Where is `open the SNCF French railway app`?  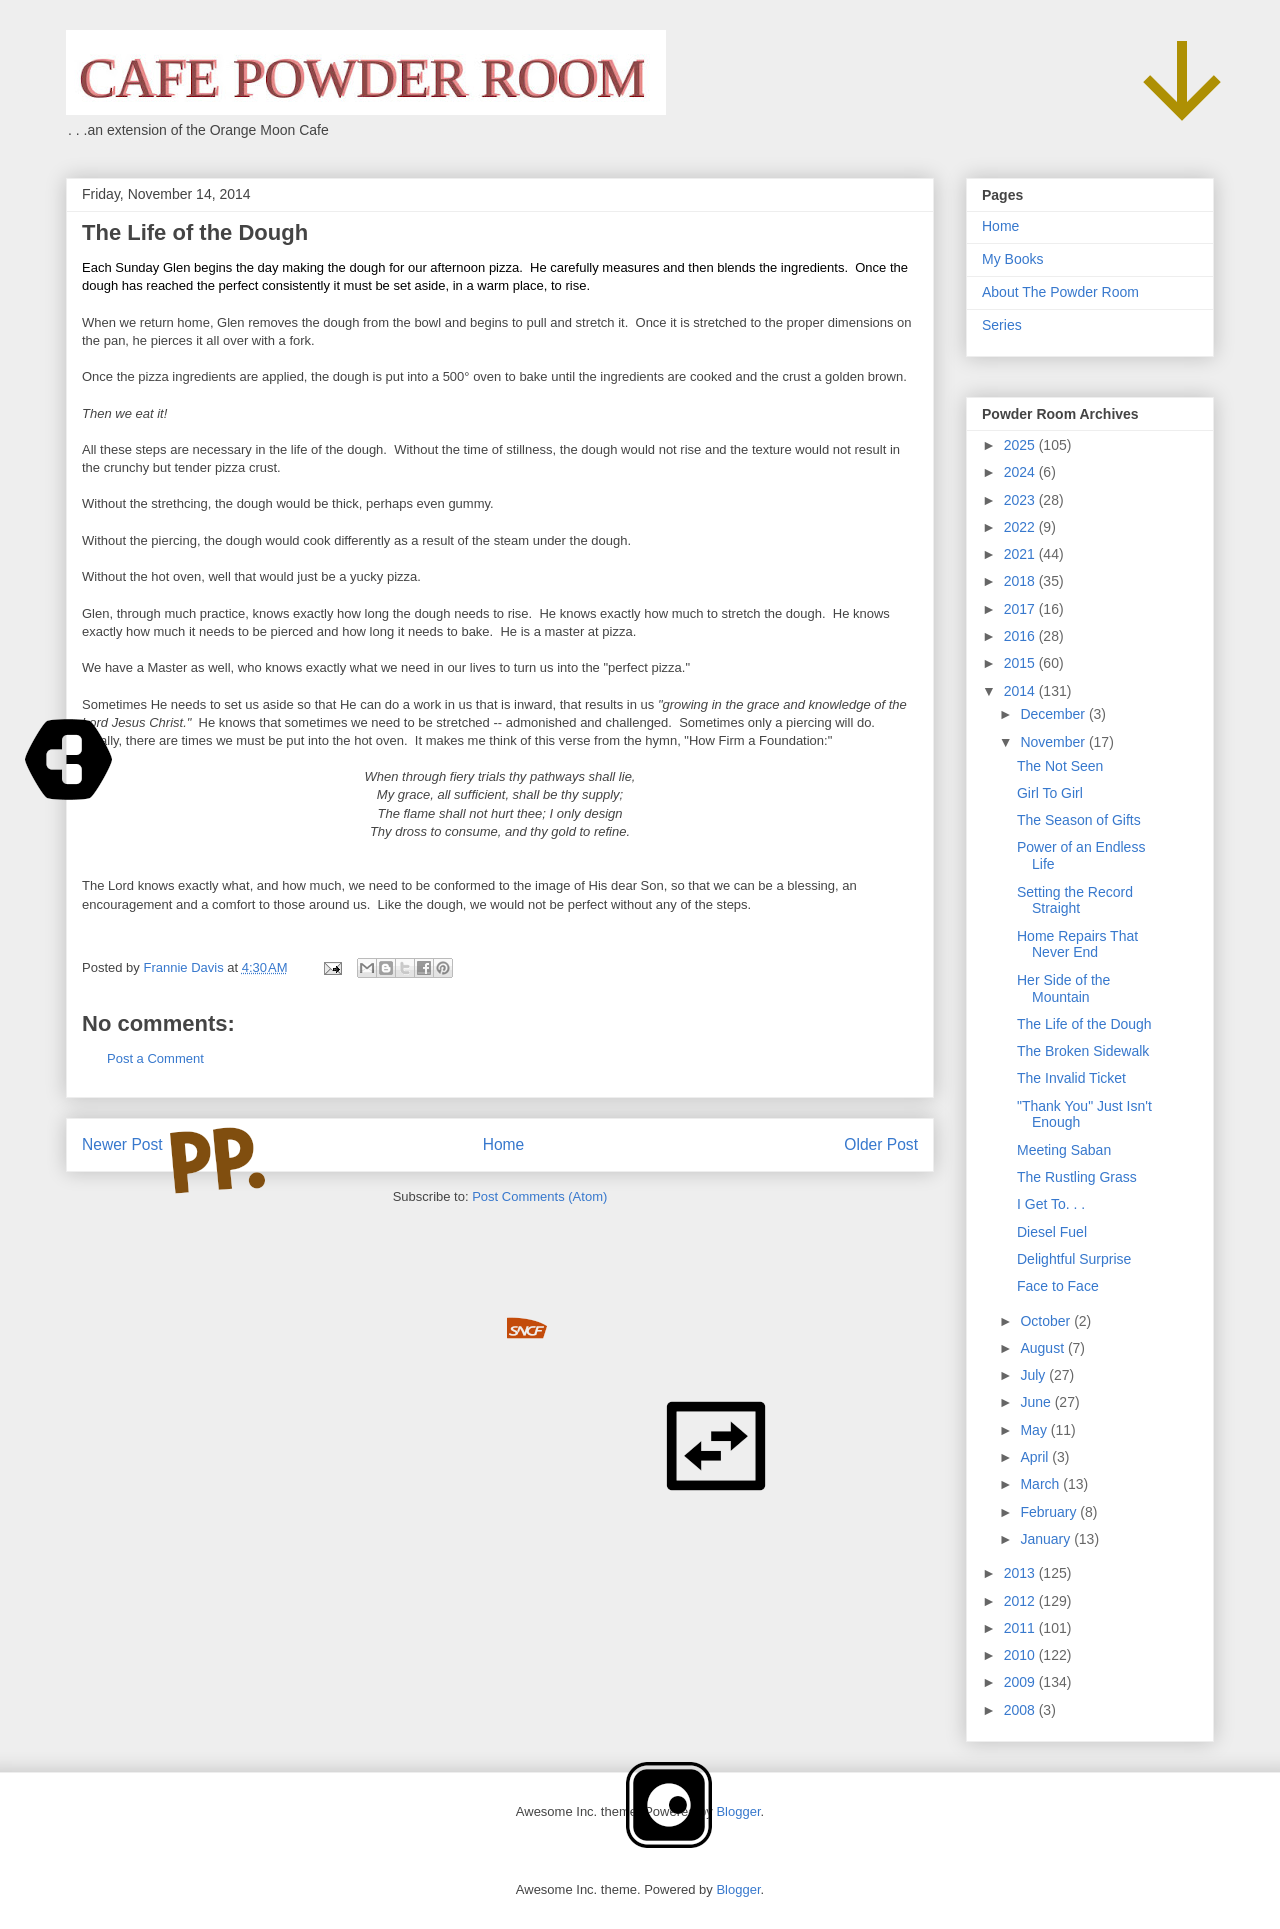 open the SNCF French railway app is located at coordinates (527, 1328).